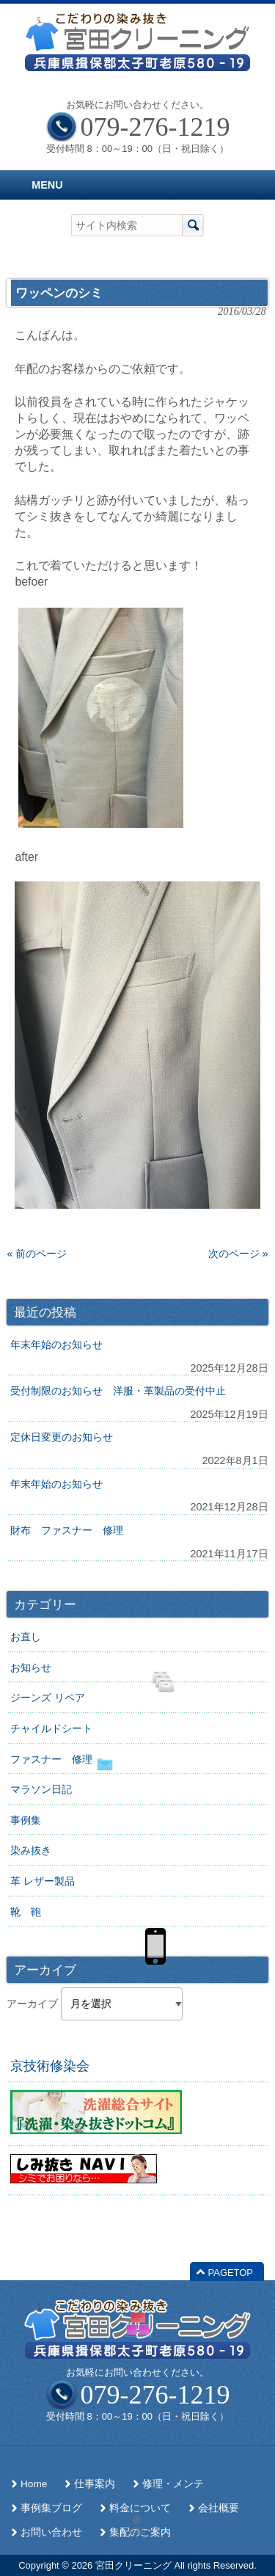 The image size is (275, 2576). What do you see at coordinates (136, 2524) in the screenshot?
I see `guest user account` at bounding box center [136, 2524].